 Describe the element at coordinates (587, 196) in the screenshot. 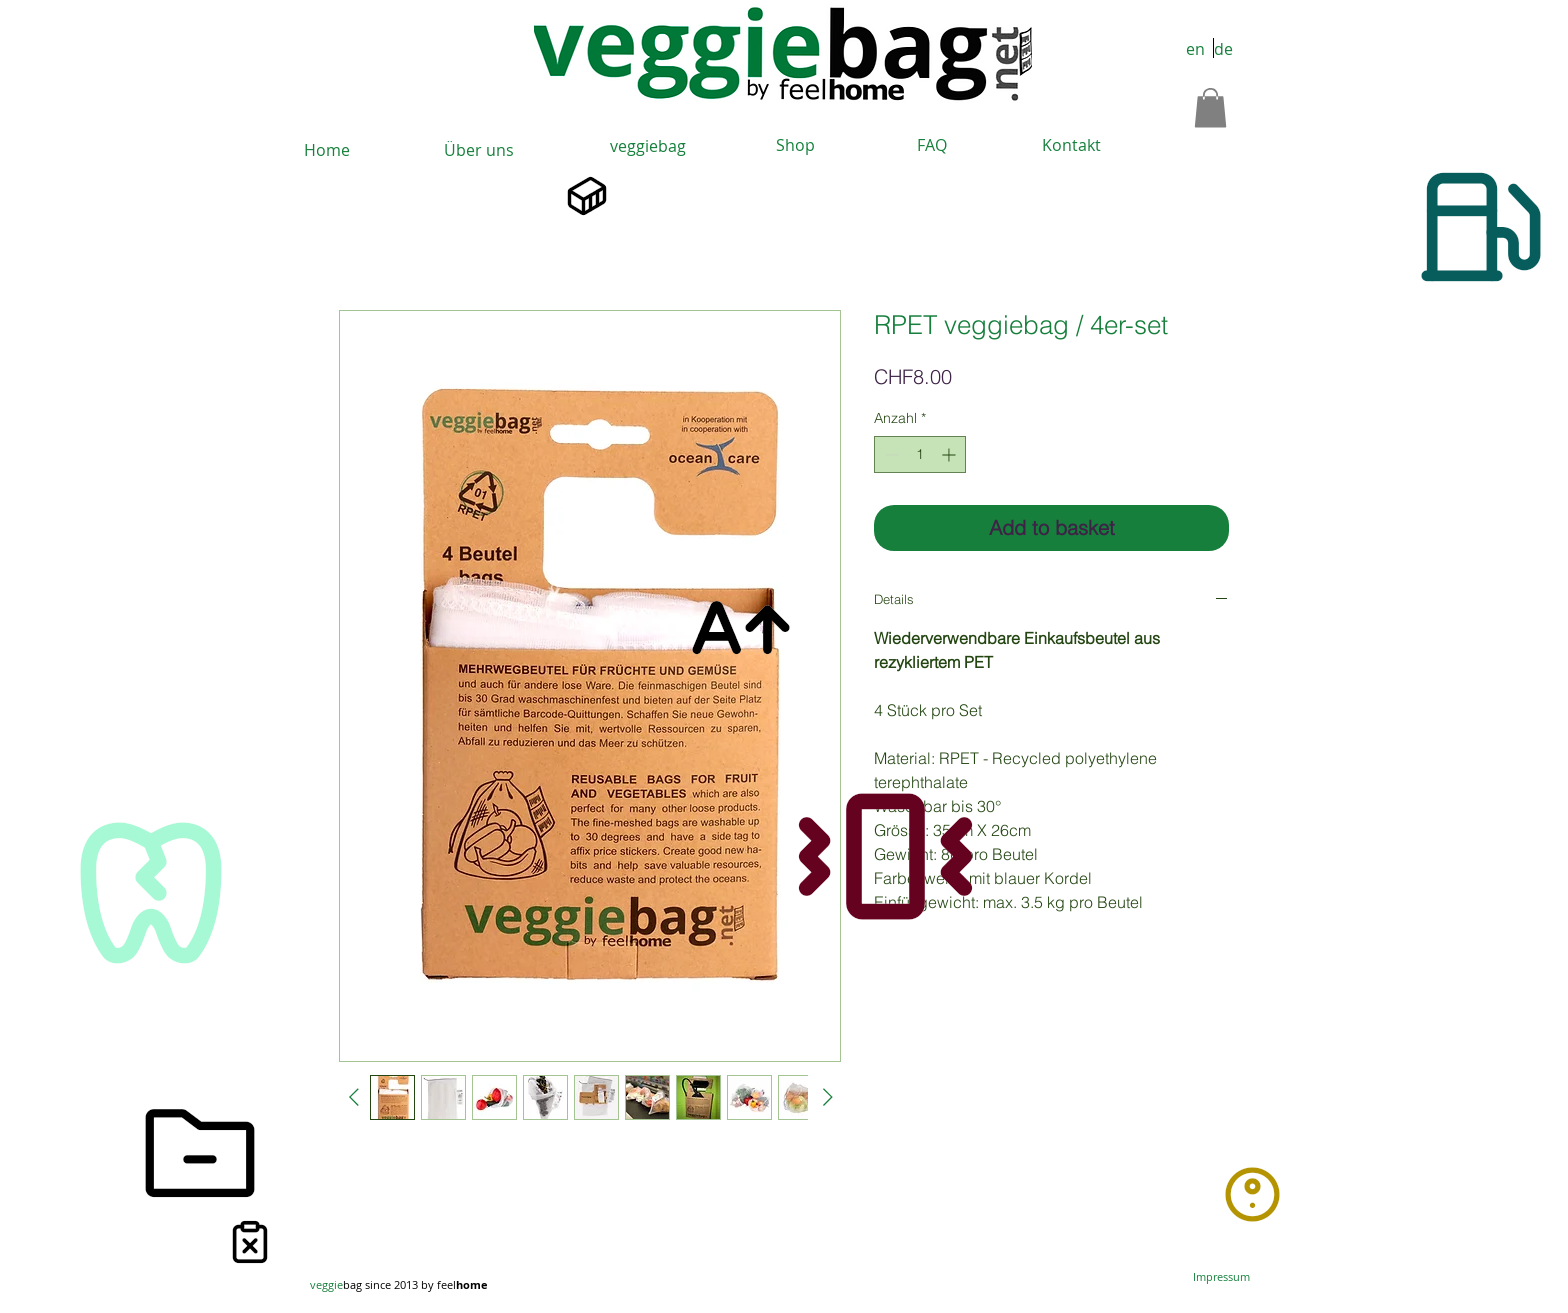

I see `view container or package contents` at that location.